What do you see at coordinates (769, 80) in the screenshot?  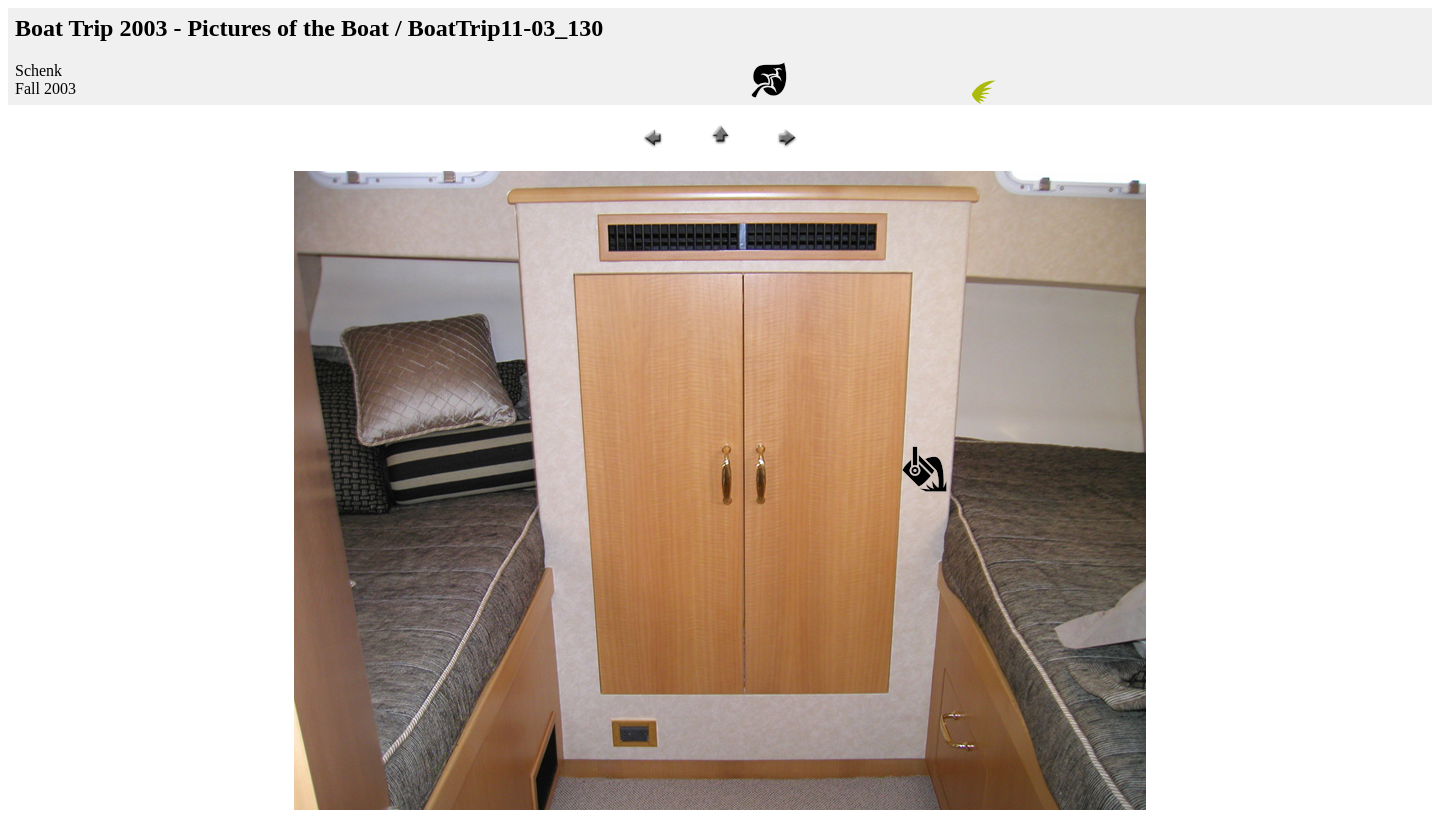 I see `nature or plant category in a game inventory` at bounding box center [769, 80].